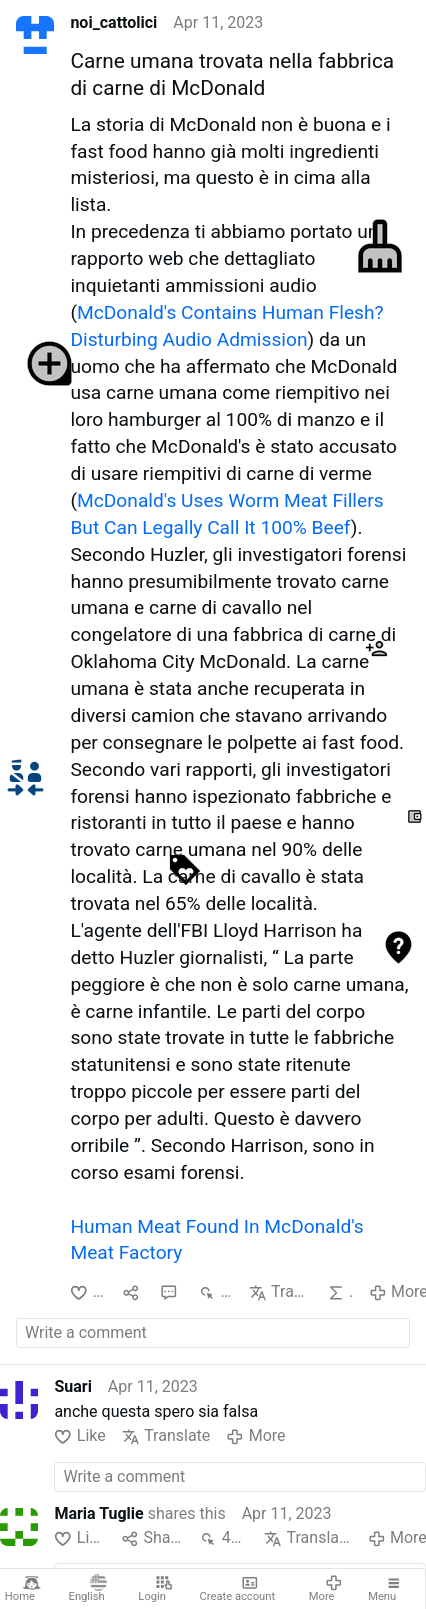 The image size is (426, 1609). I want to click on indicates an unknown or unidentified location, so click(398, 947).